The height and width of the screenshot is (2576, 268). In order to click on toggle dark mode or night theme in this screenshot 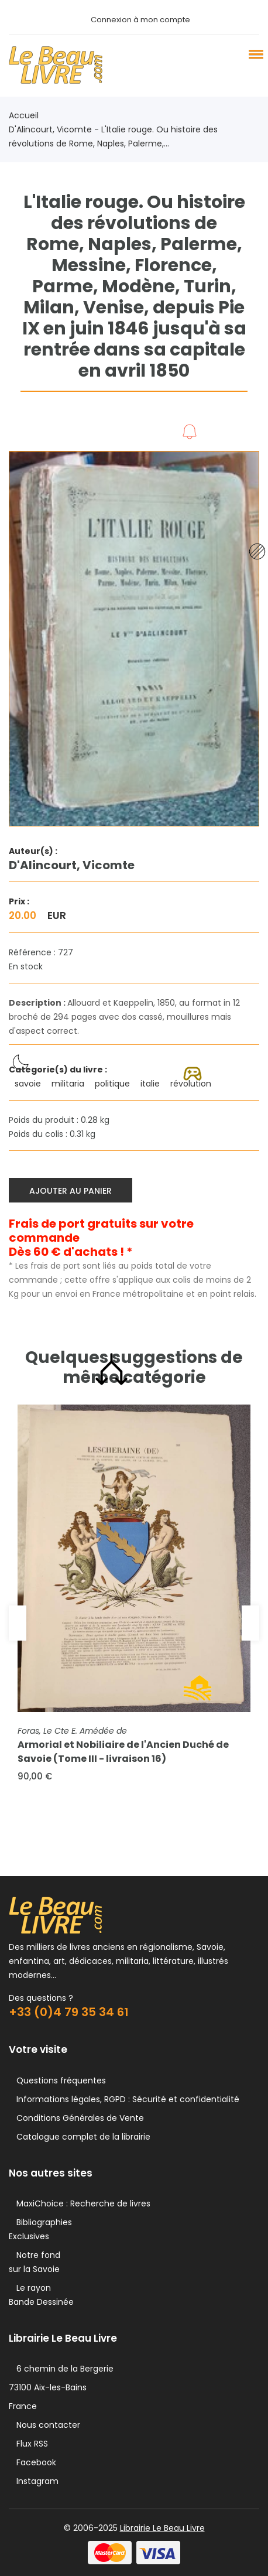, I will do `click(20, 1062)`.